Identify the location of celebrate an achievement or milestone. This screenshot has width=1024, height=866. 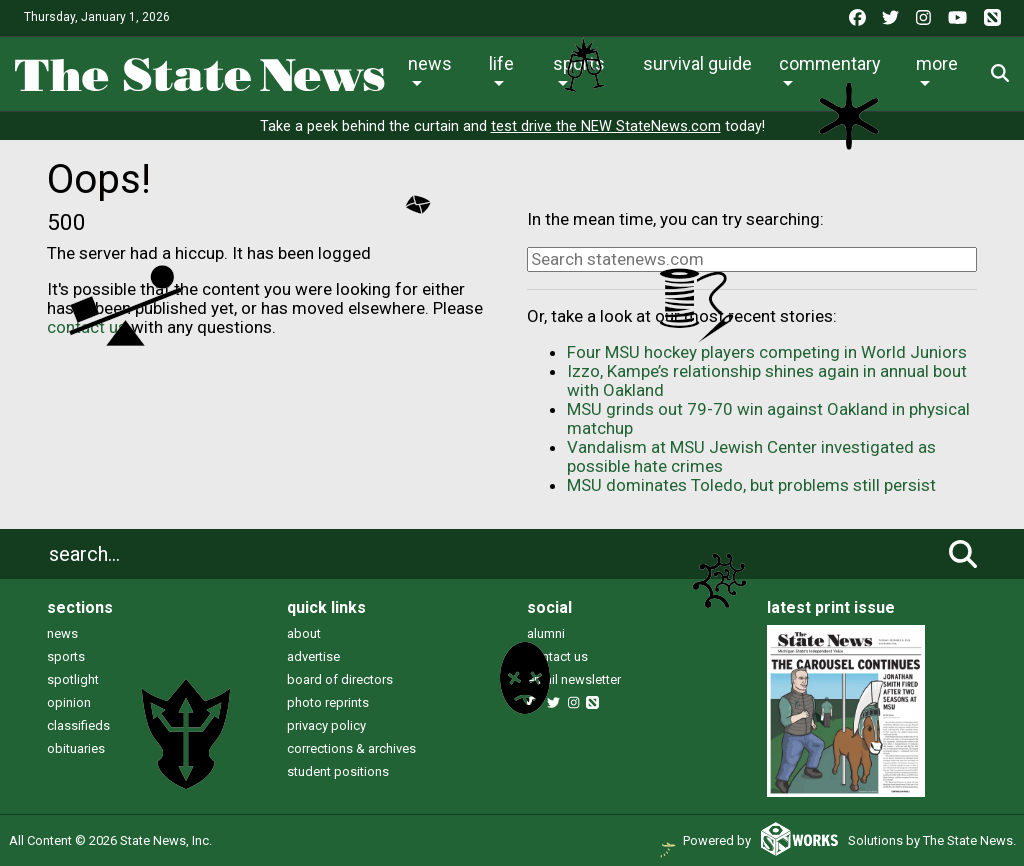
(584, 64).